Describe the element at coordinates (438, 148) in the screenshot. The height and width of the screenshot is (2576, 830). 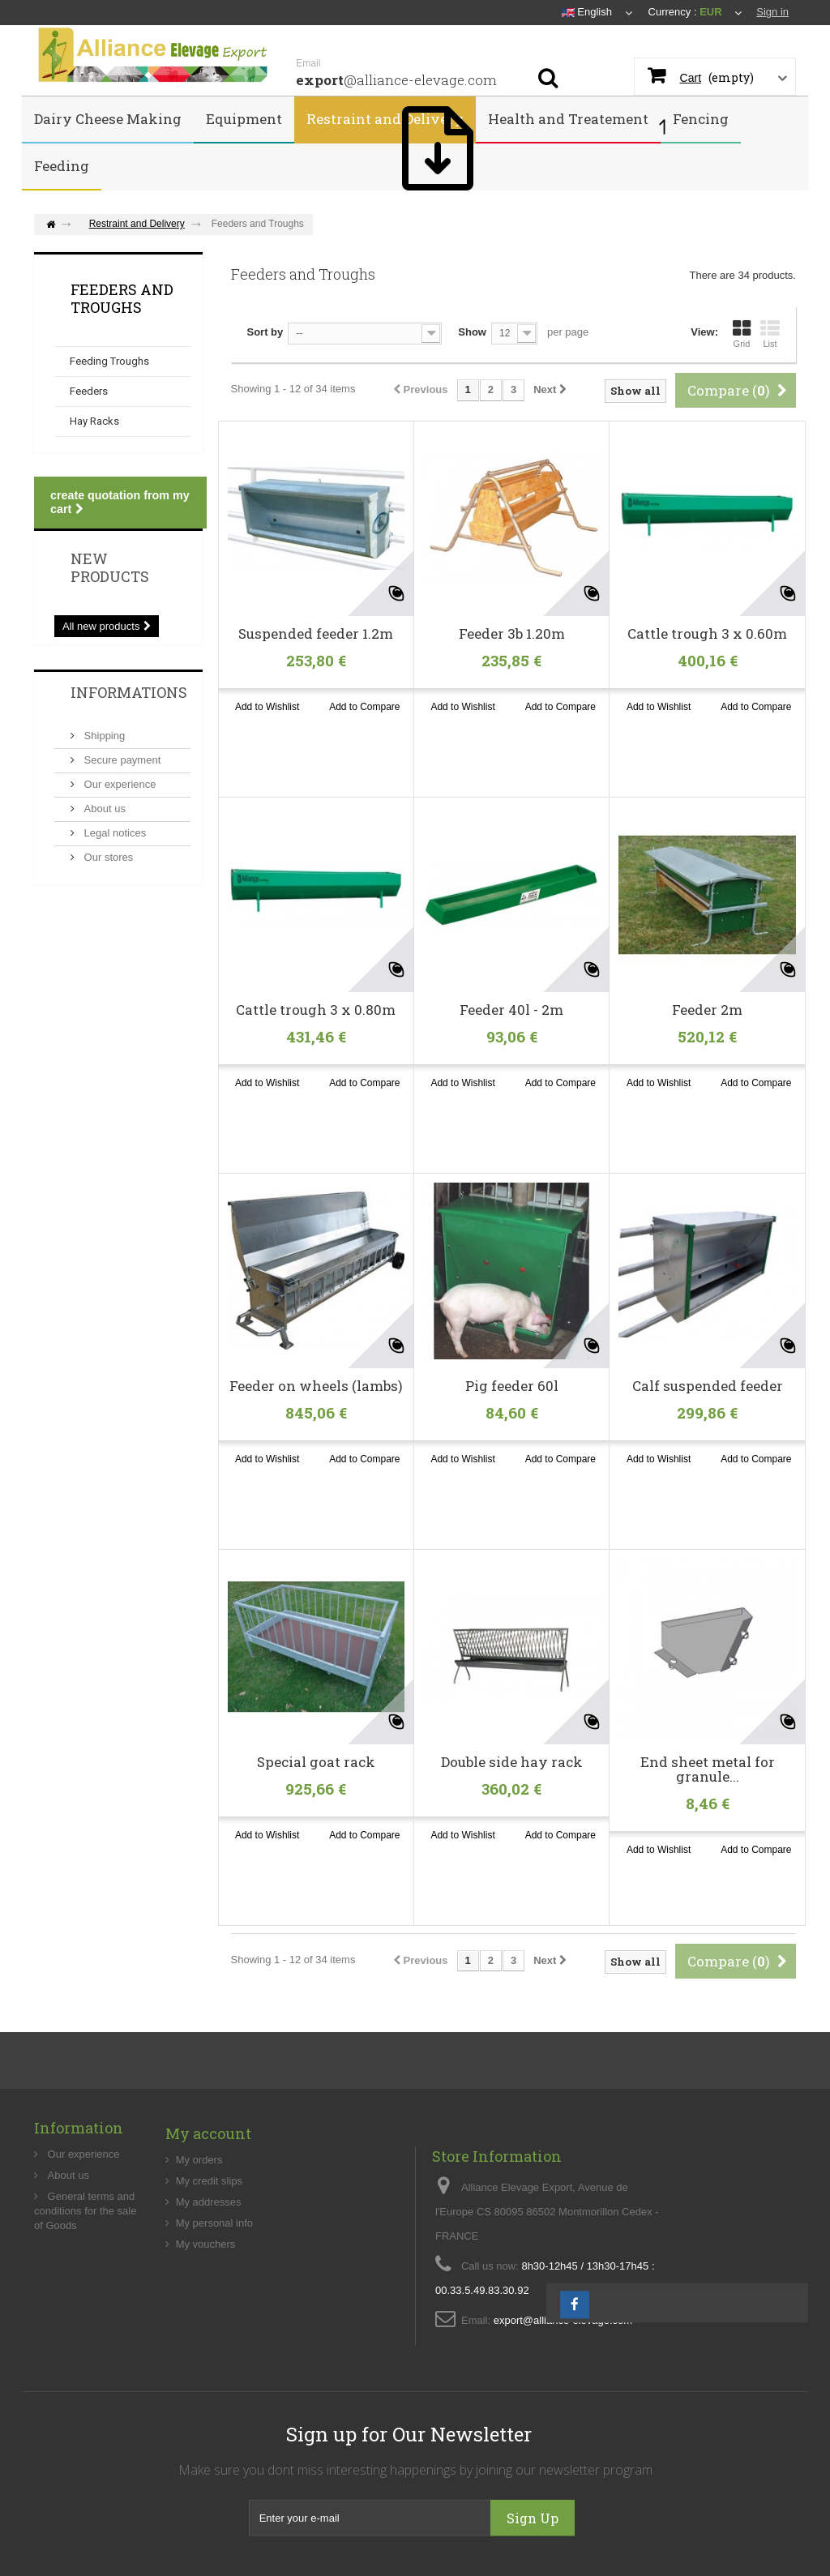
I see `download file` at that location.